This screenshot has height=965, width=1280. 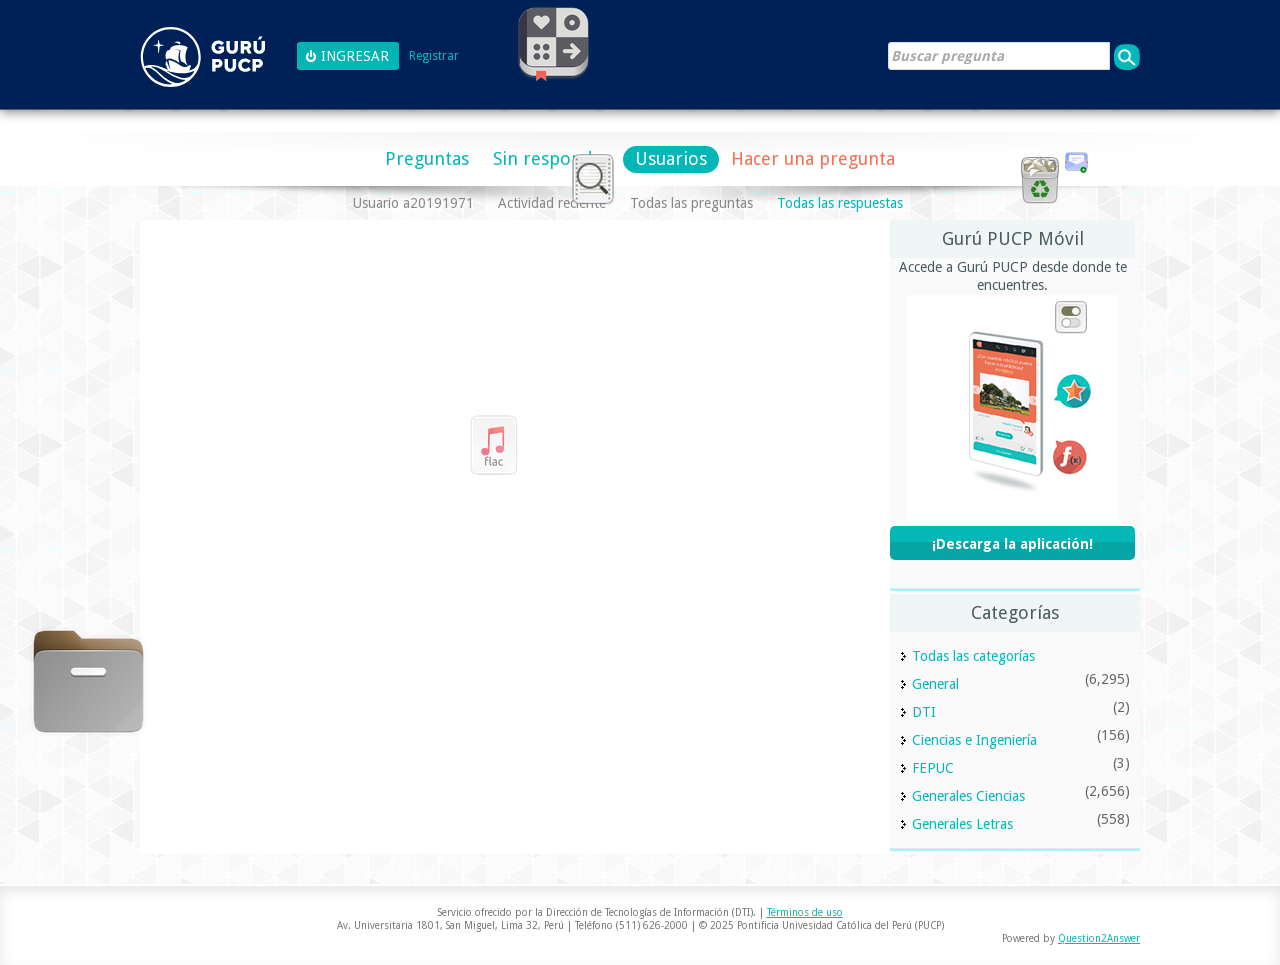 I want to click on open the file manager application, so click(x=88, y=681).